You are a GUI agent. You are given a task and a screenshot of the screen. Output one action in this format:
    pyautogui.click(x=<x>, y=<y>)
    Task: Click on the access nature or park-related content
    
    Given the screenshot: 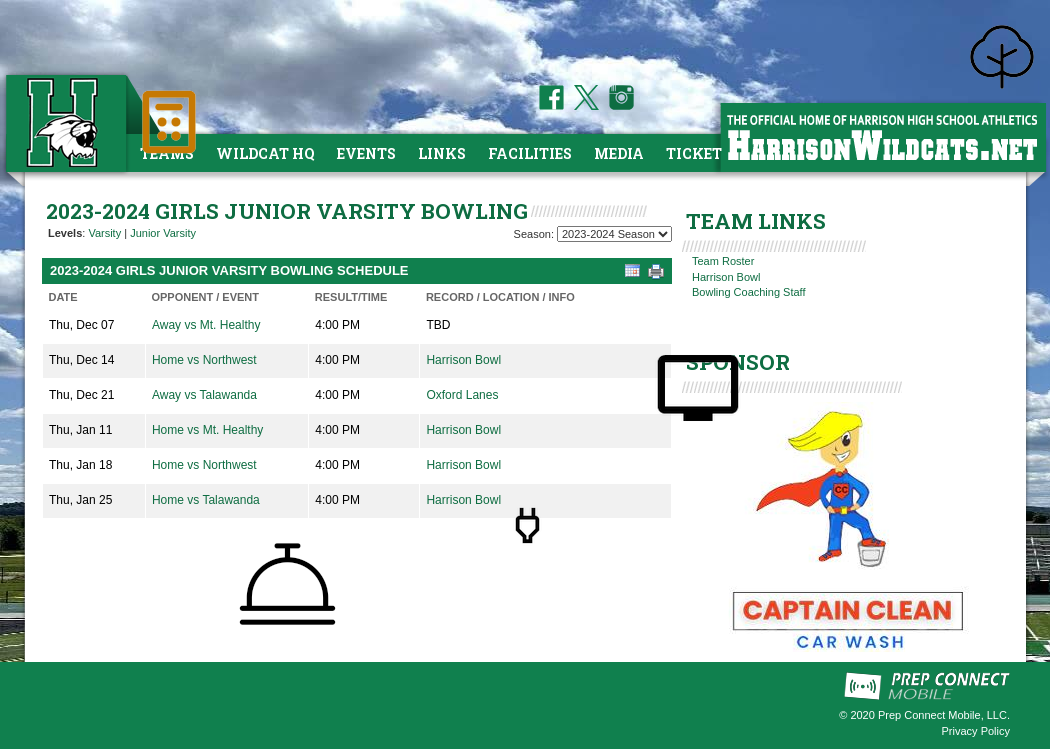 What is the action you would take?
    pyautogui.click(x=1002, y=57)
    